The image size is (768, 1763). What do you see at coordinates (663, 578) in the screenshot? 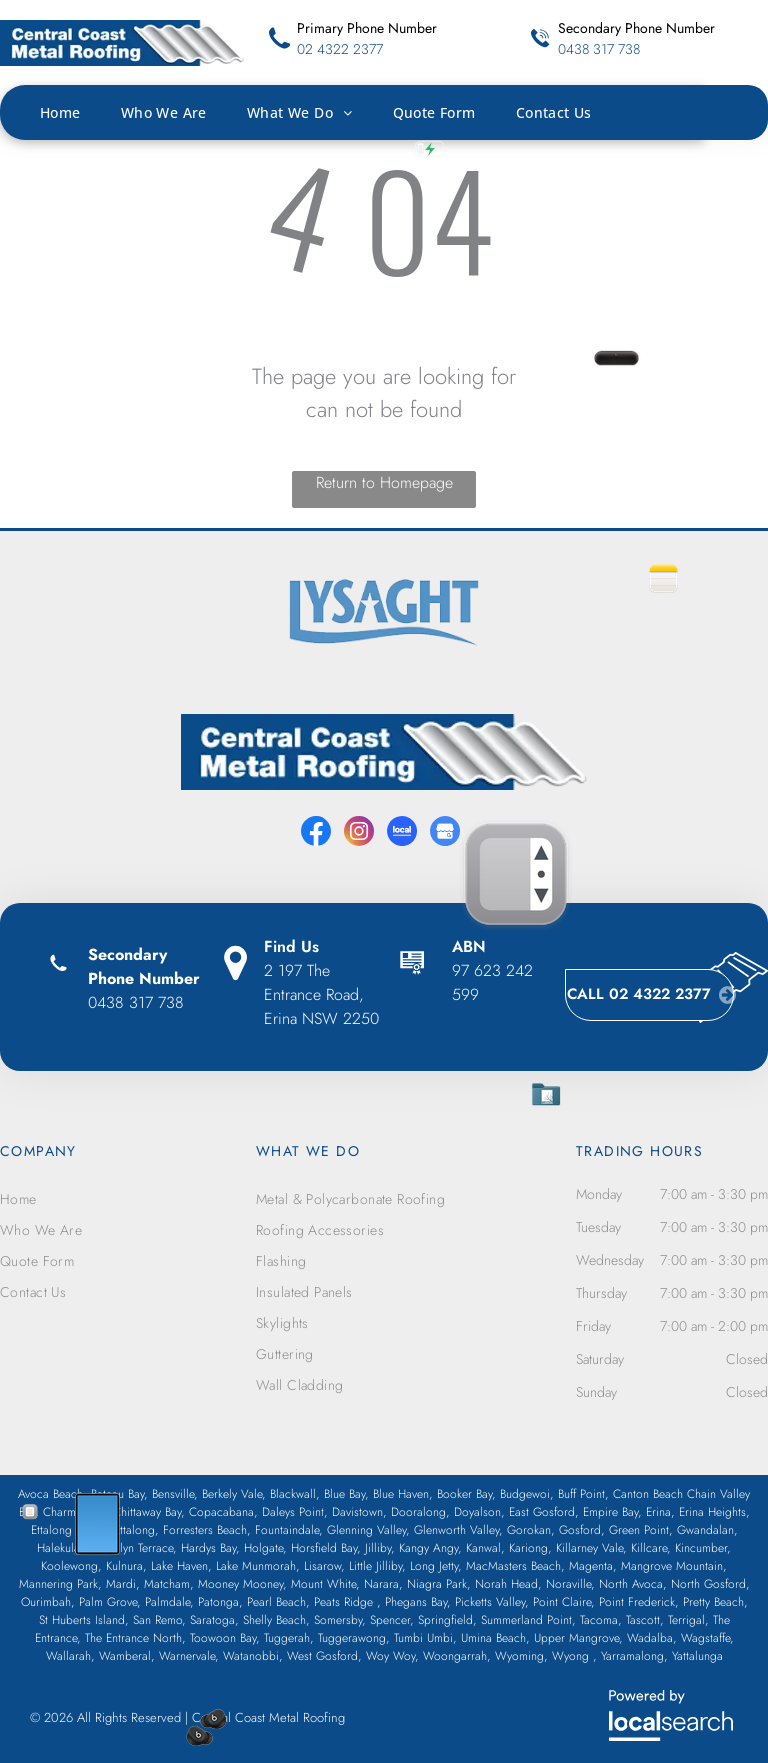
I see `open the notes app` at bounding box center [663, 578].